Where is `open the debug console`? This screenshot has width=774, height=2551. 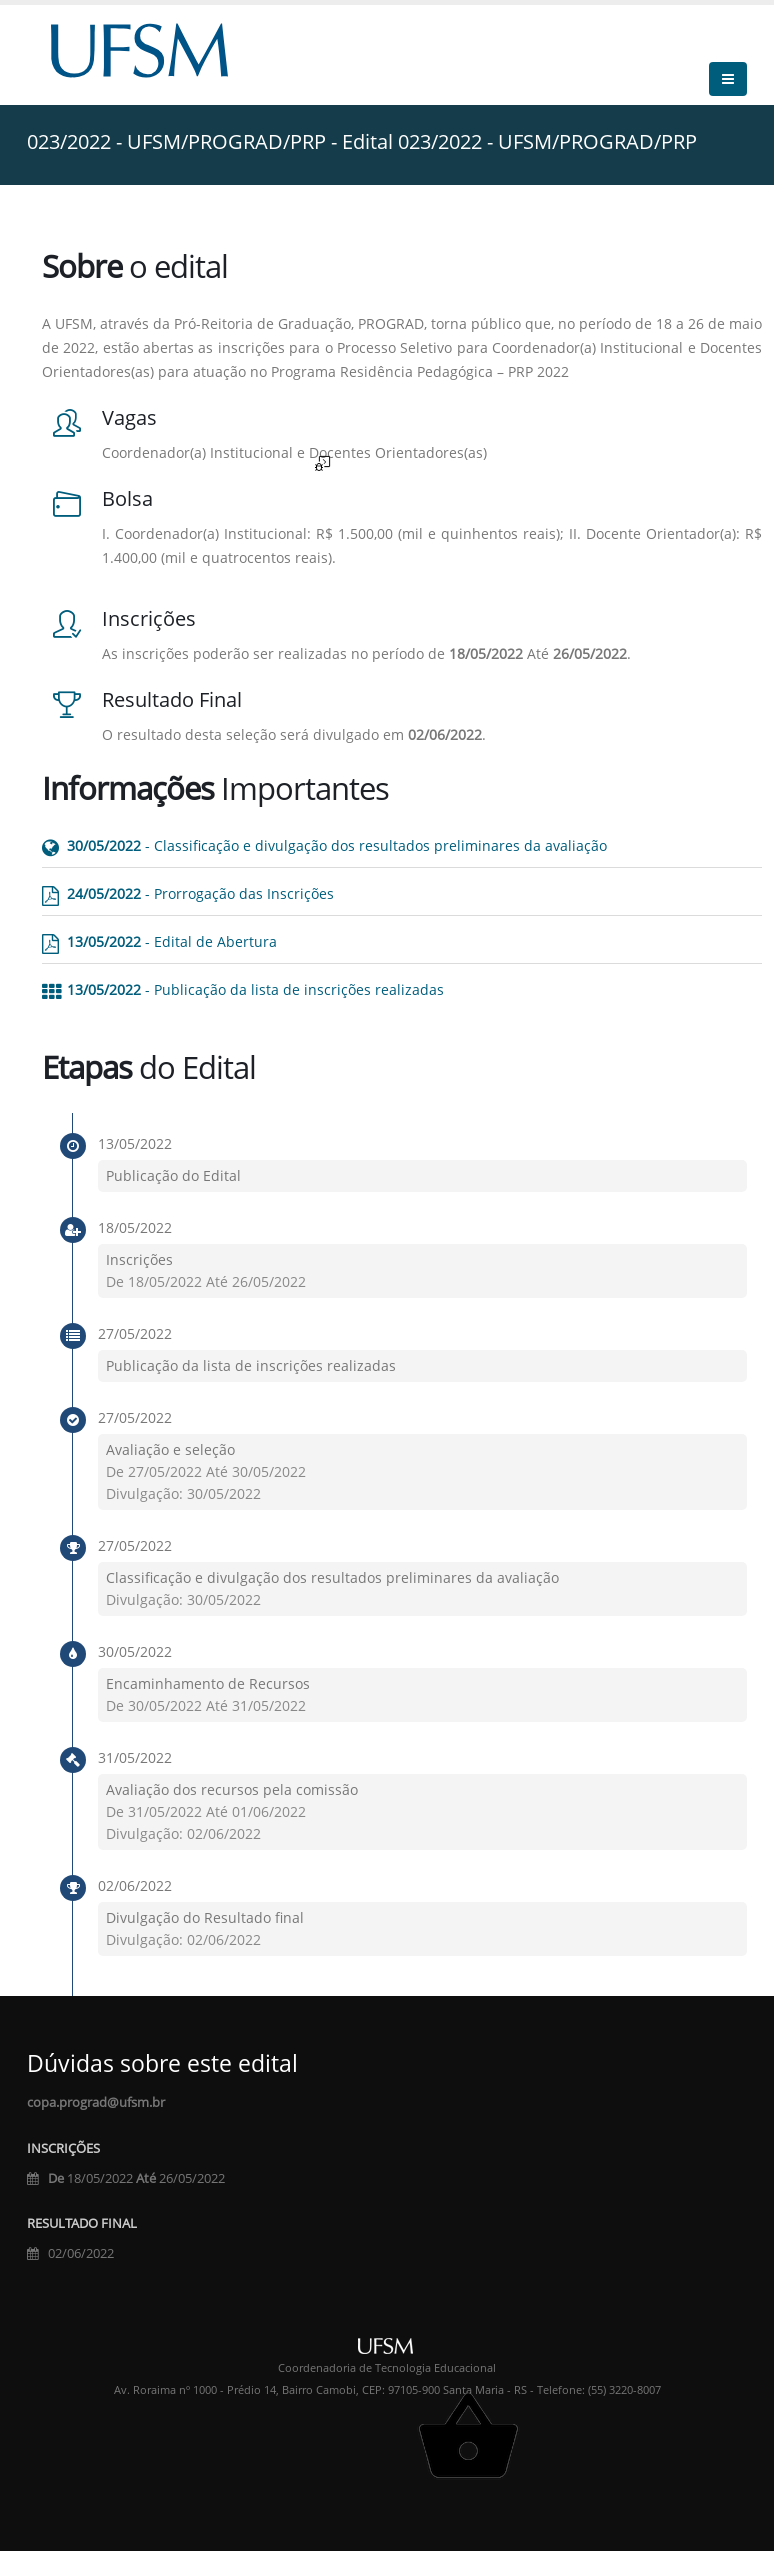
open the debug console is located at coordinates (323, 463).